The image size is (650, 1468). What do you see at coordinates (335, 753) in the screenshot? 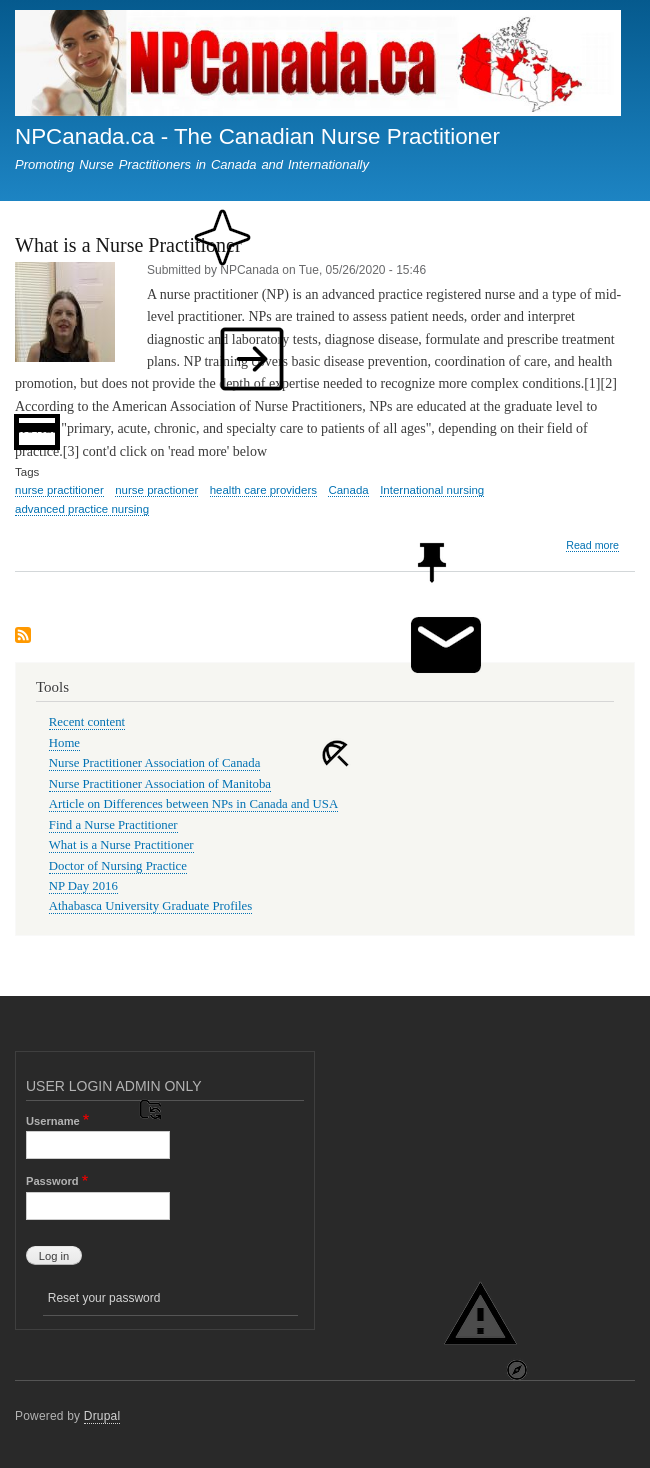
I see `access beach or resort amenities` at bounding box center [335, 753].